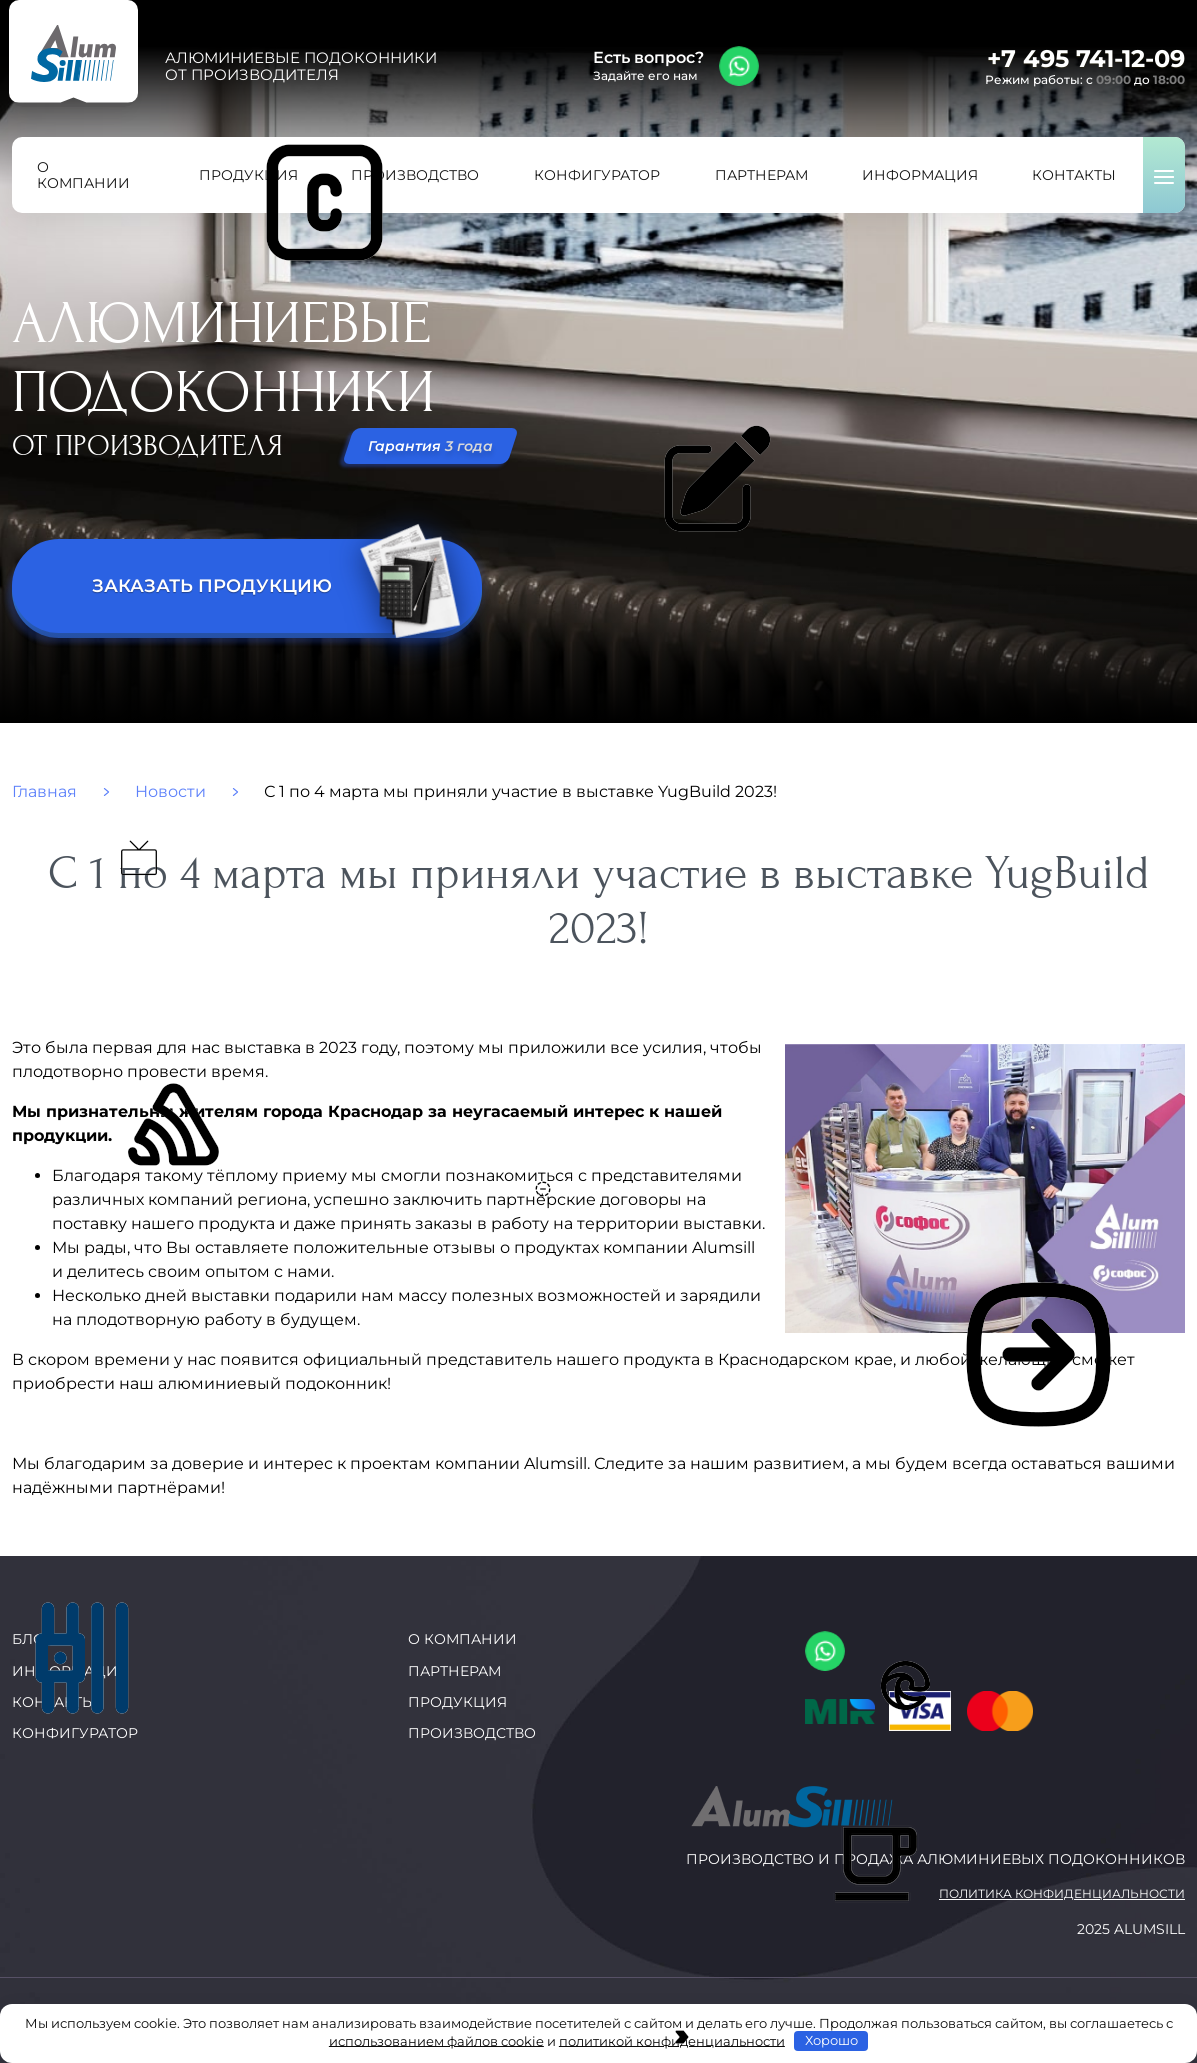 This screenshot has height=2063, width=1197. I want to click on navigate to the next item or step, so click(682, 2037).